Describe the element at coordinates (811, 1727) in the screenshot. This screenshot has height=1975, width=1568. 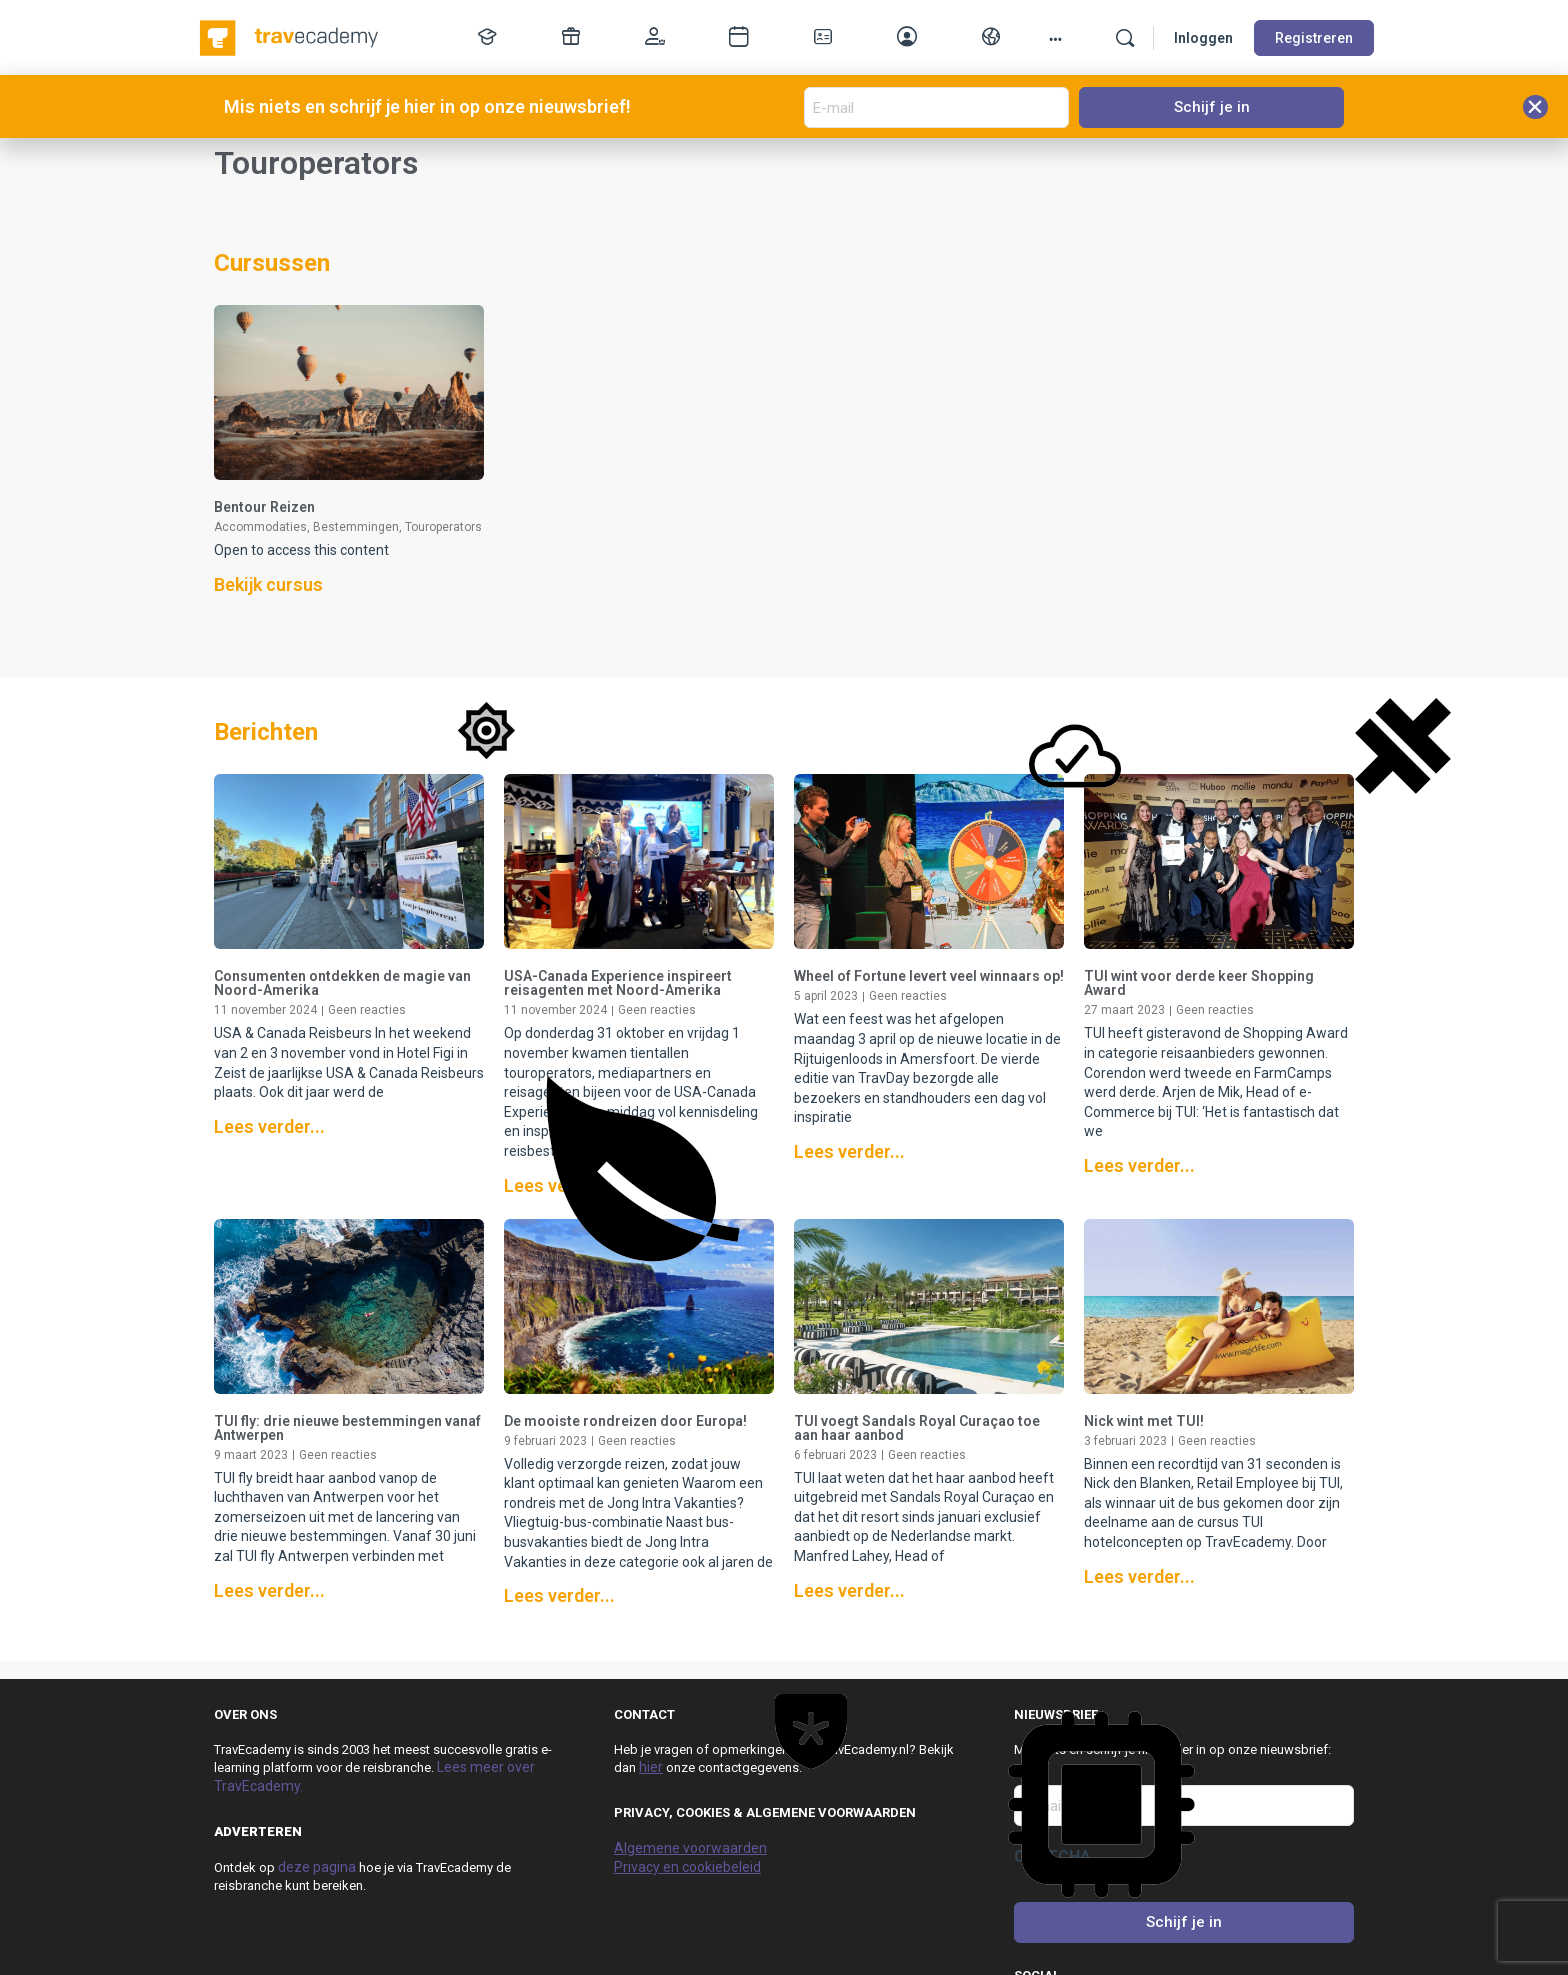
I see `indicates premium or starred security feature` at that location.